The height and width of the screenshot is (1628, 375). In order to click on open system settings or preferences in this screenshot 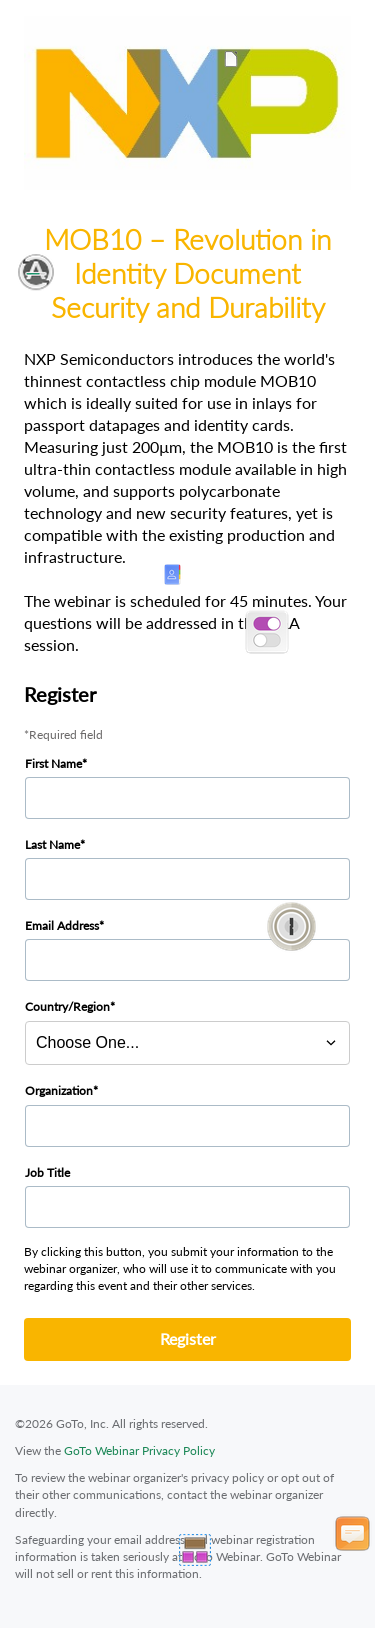, I will do `click(267, 632)`.